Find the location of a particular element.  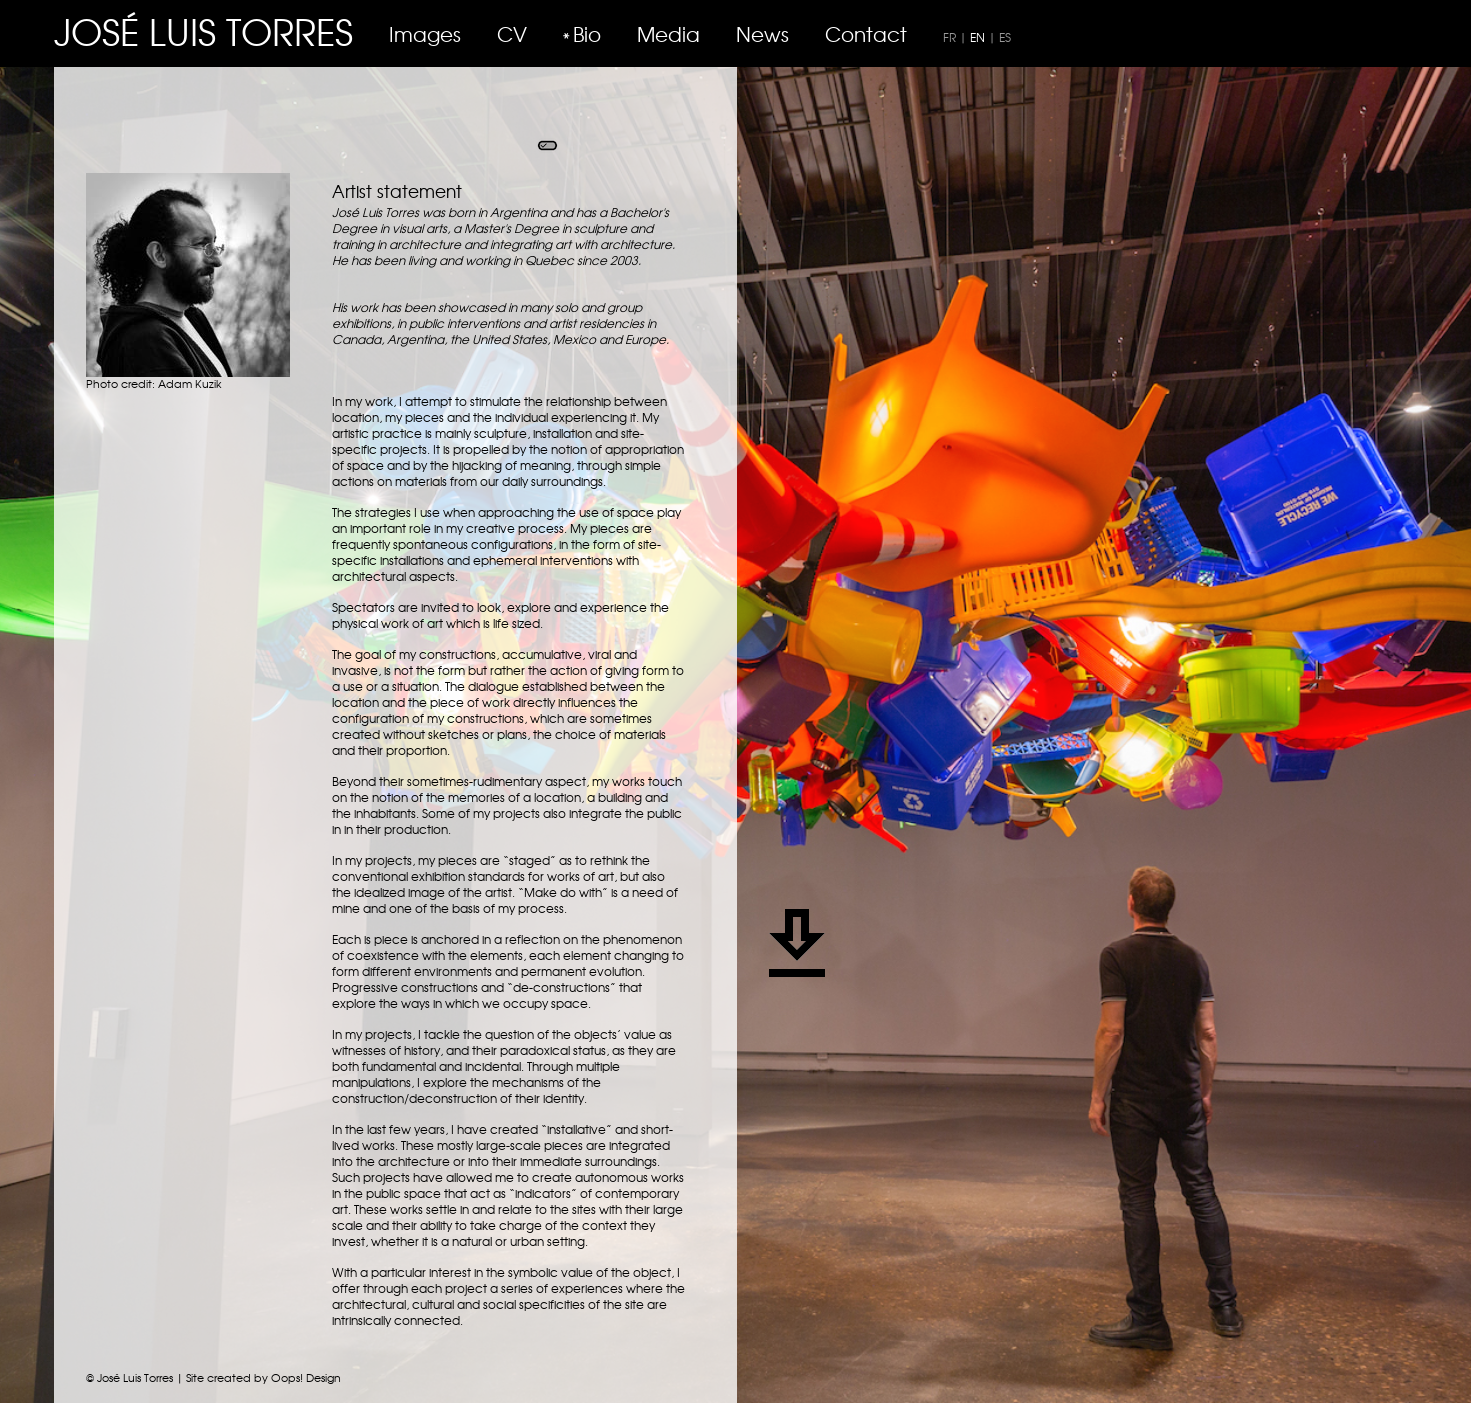

download a file is located at coordinates (797, 945).